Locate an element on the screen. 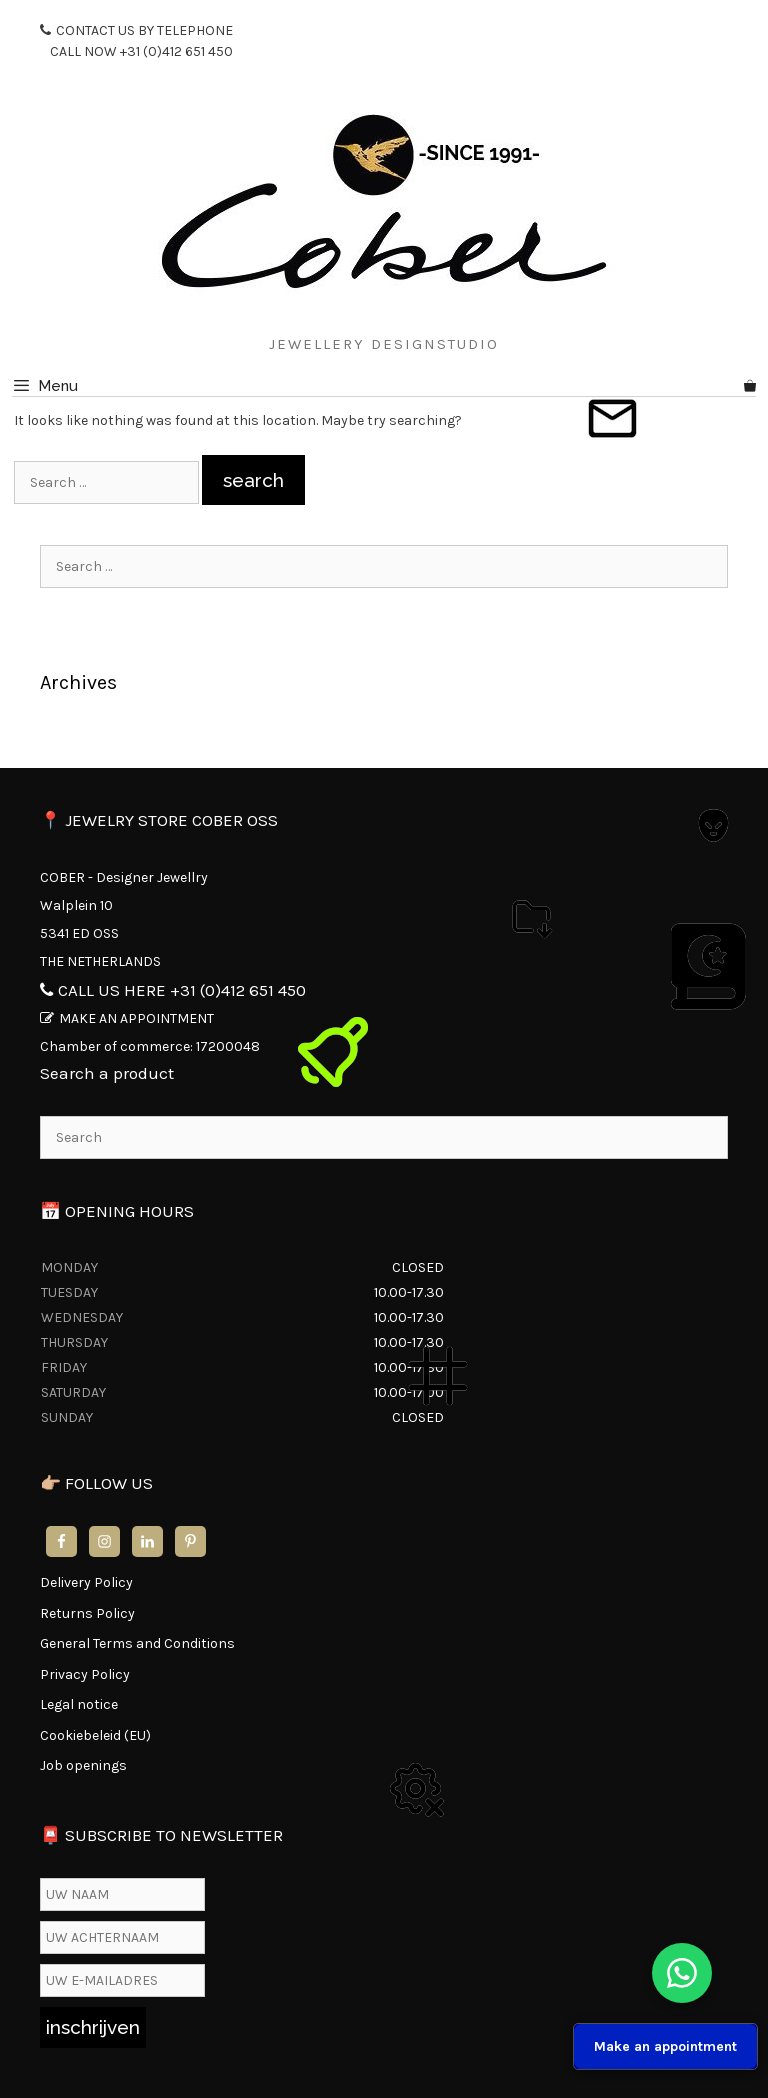  view items in grid layout is located at coordinates (438, 1376).